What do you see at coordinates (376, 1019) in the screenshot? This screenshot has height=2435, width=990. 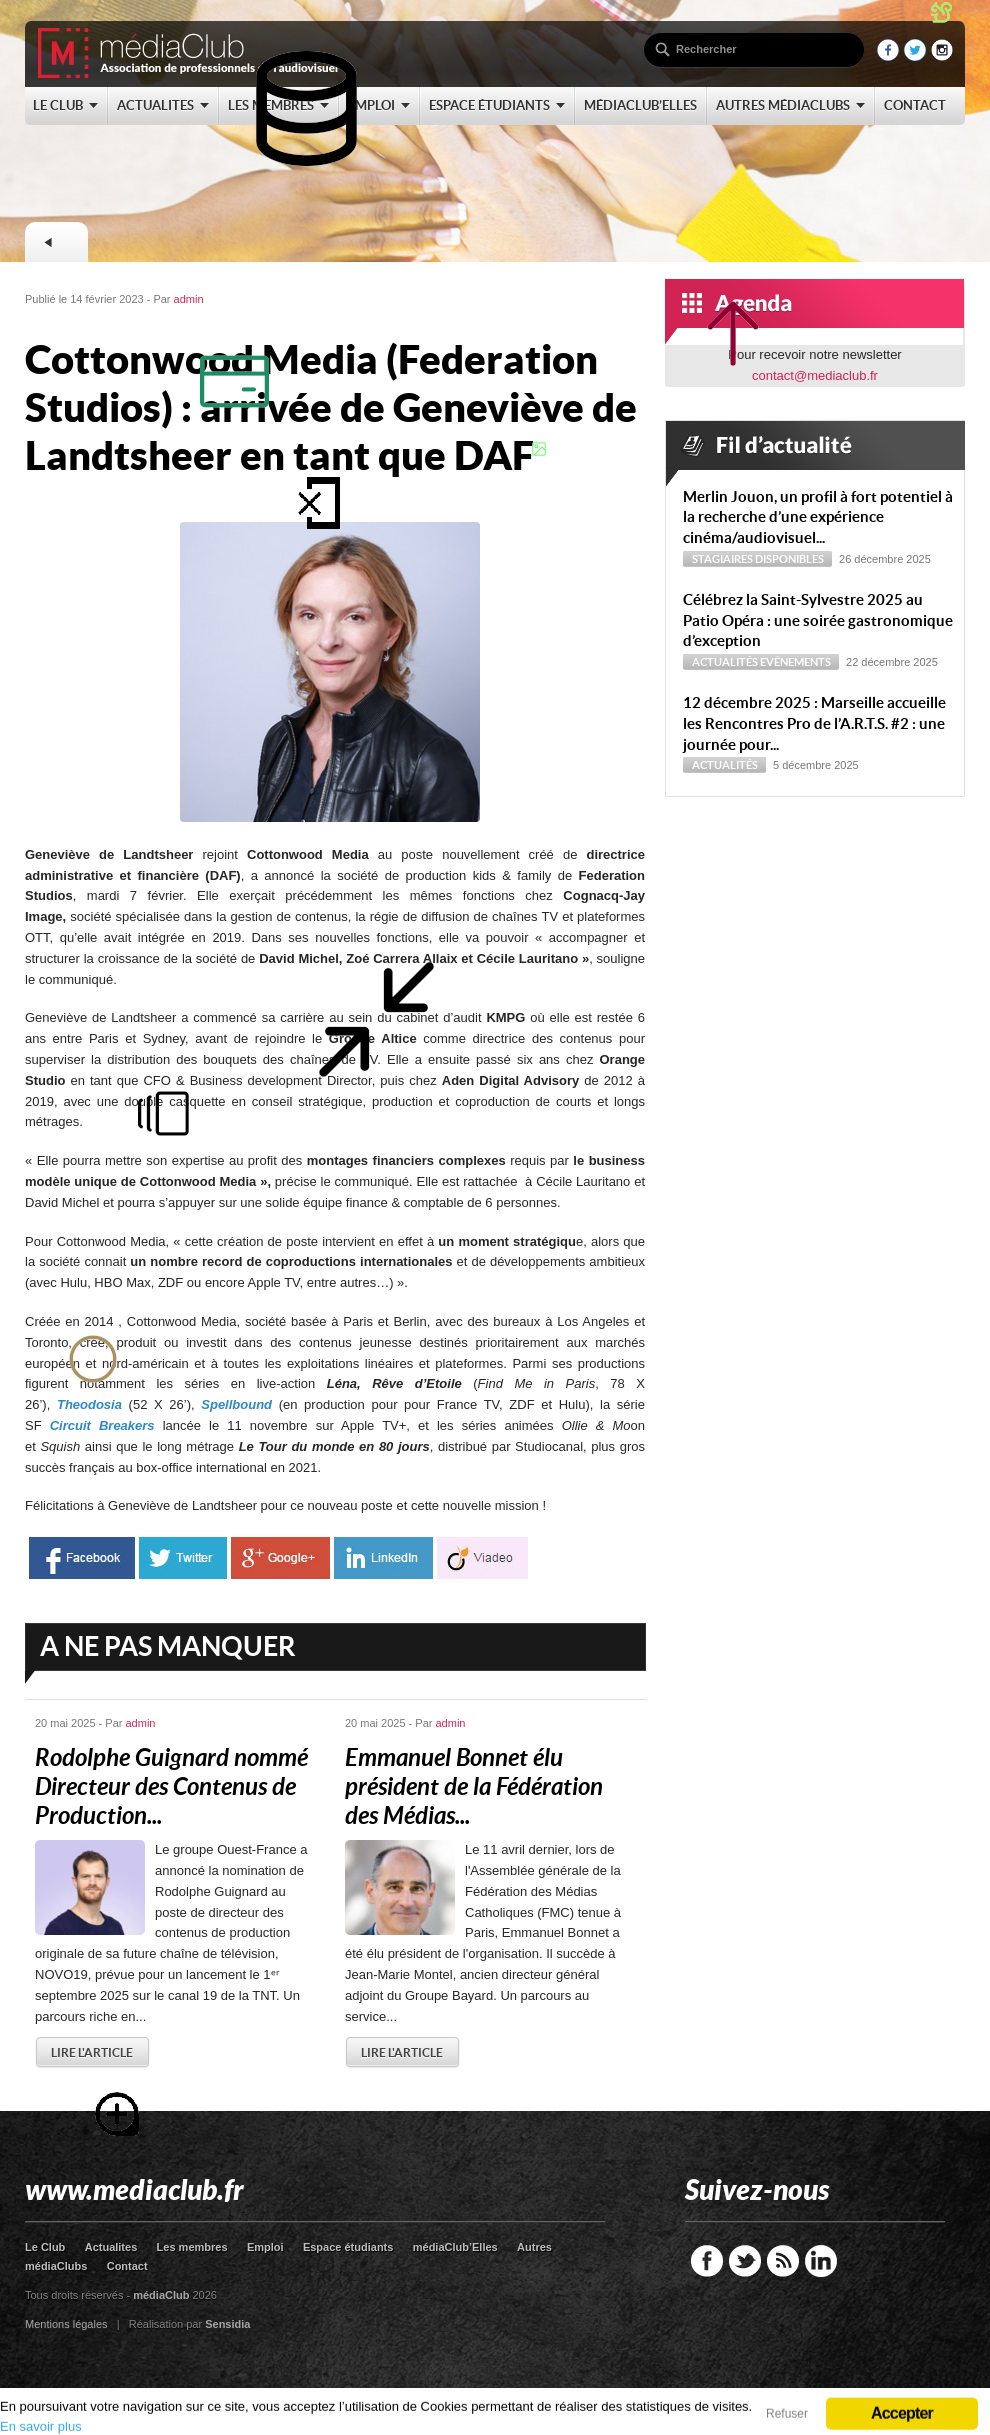 I see `minimize or collapse the current window` at bounding box center [376, 1019].